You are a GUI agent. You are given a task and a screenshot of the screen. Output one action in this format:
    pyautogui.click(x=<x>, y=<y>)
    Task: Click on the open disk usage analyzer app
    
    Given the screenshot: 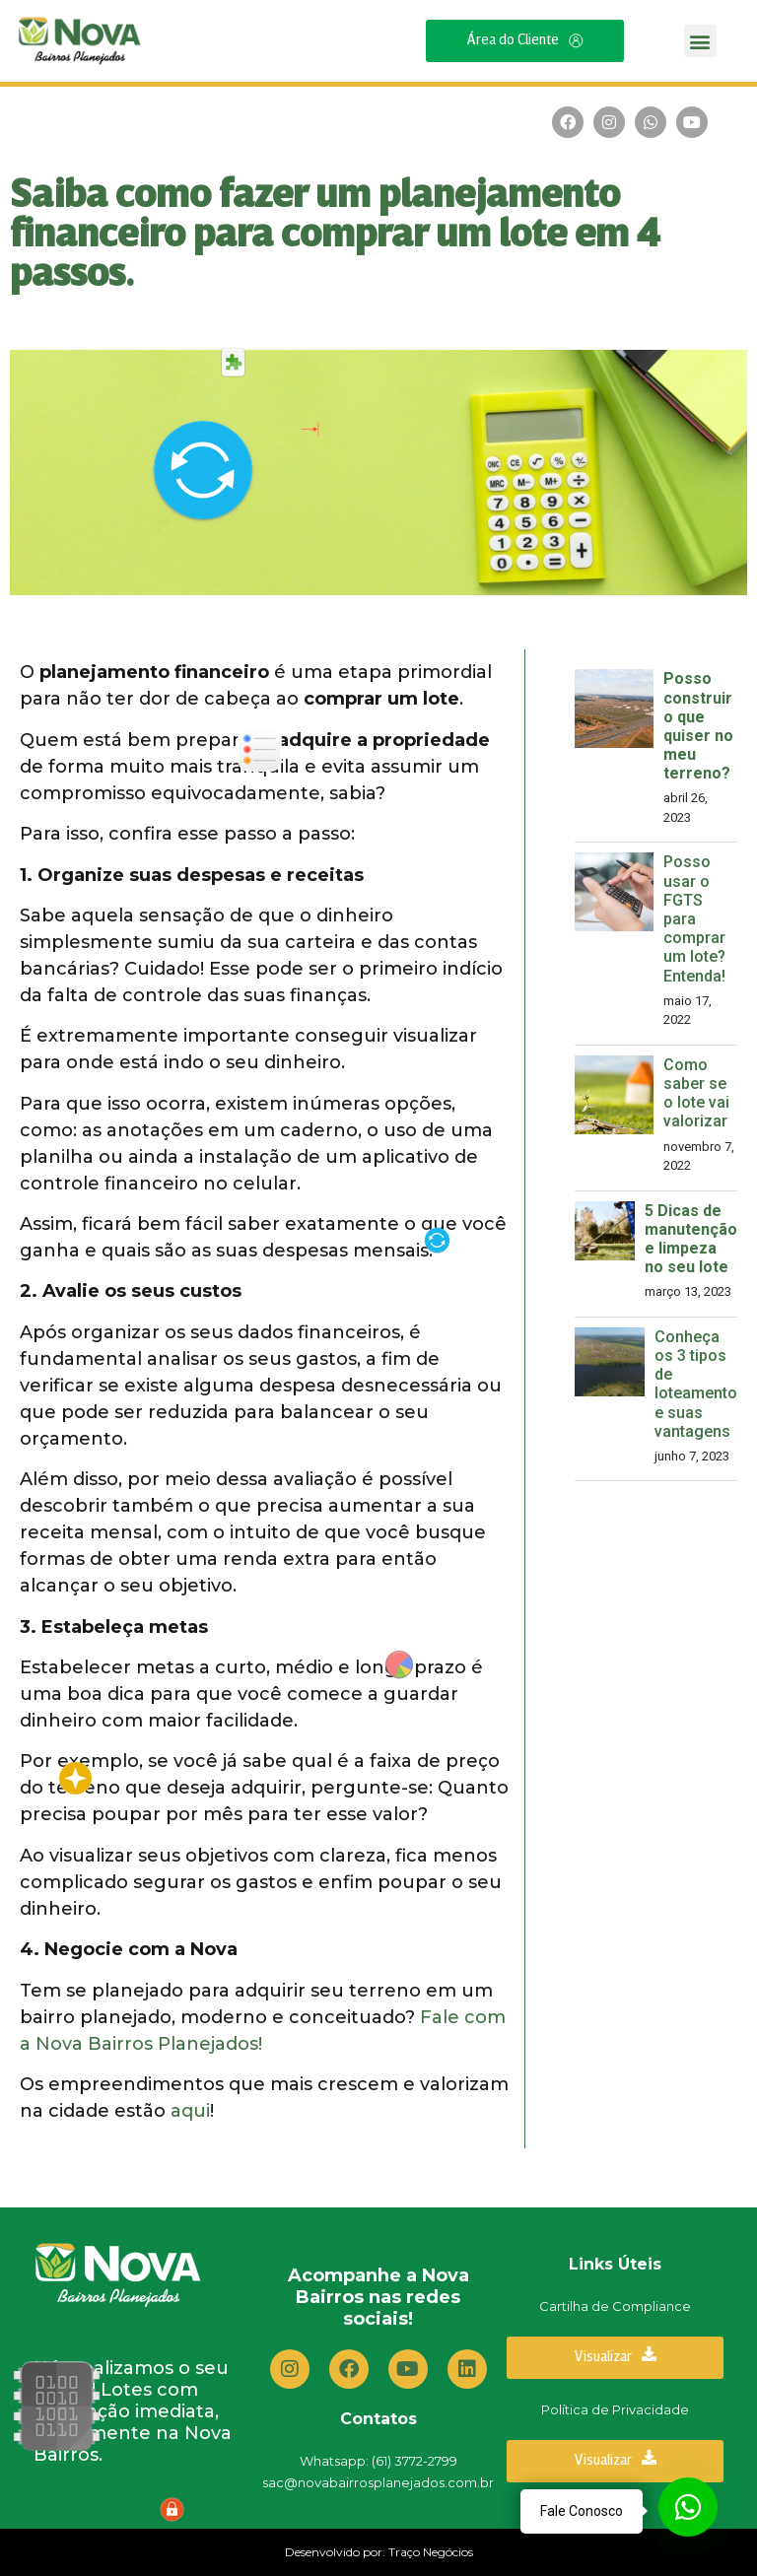 What is the action you would take?
    pyautogui.click(x=399, y=1664)
    